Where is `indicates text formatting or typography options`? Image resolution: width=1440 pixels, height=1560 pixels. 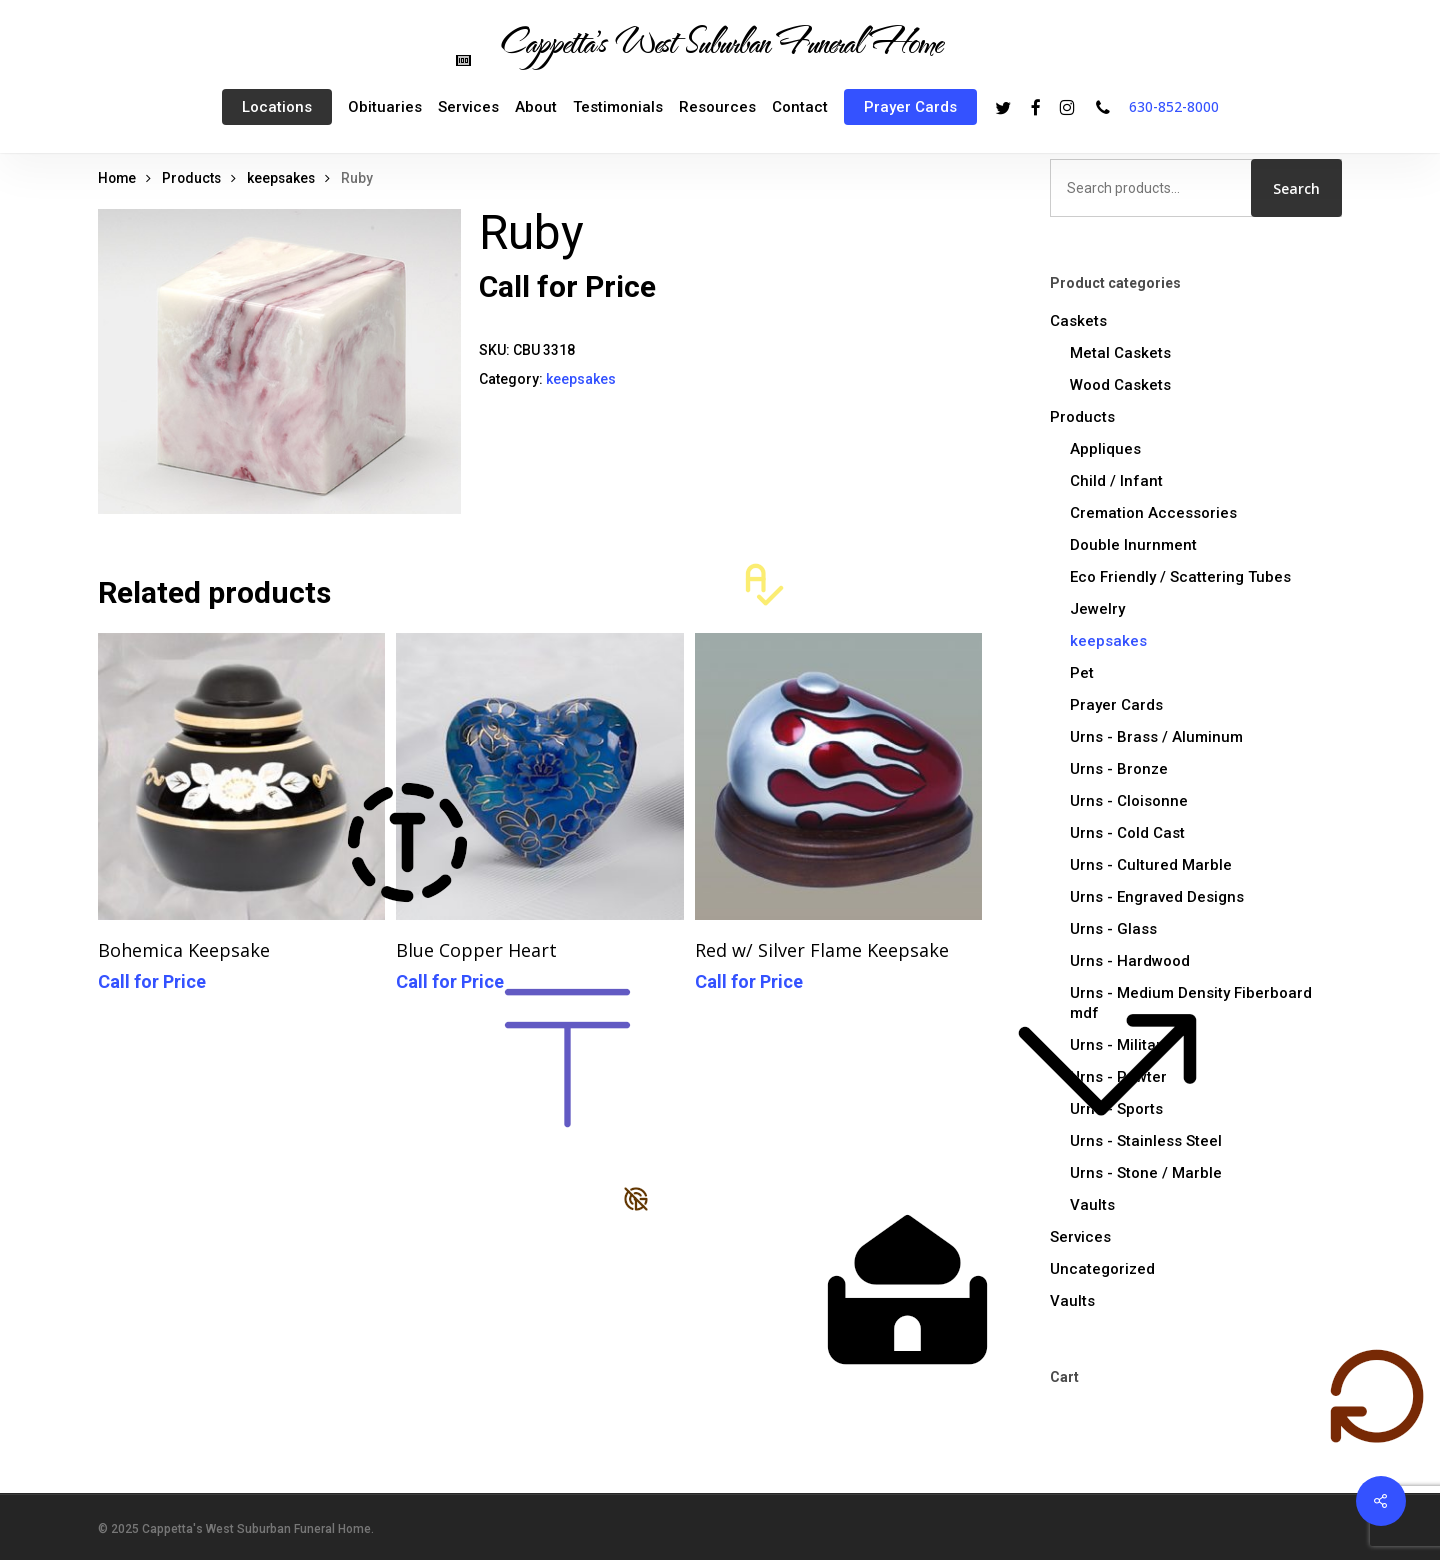
indicates text formatting or typography options is located at coordinates (407, 842).